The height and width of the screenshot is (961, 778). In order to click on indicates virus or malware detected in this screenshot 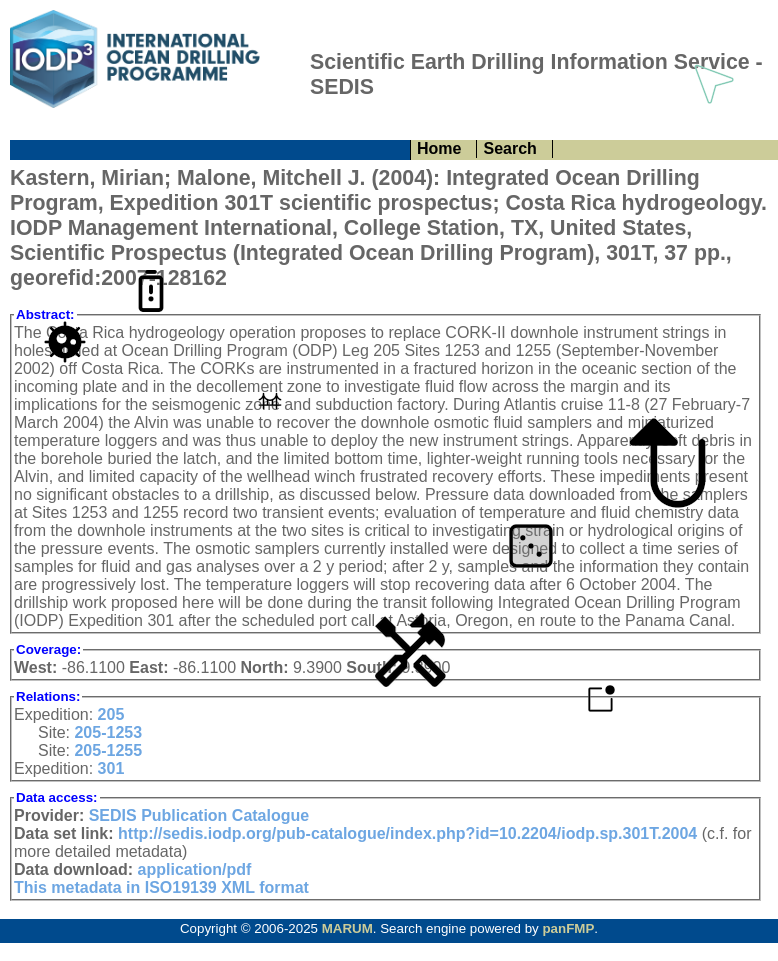, I will do `click(65, 342)`.